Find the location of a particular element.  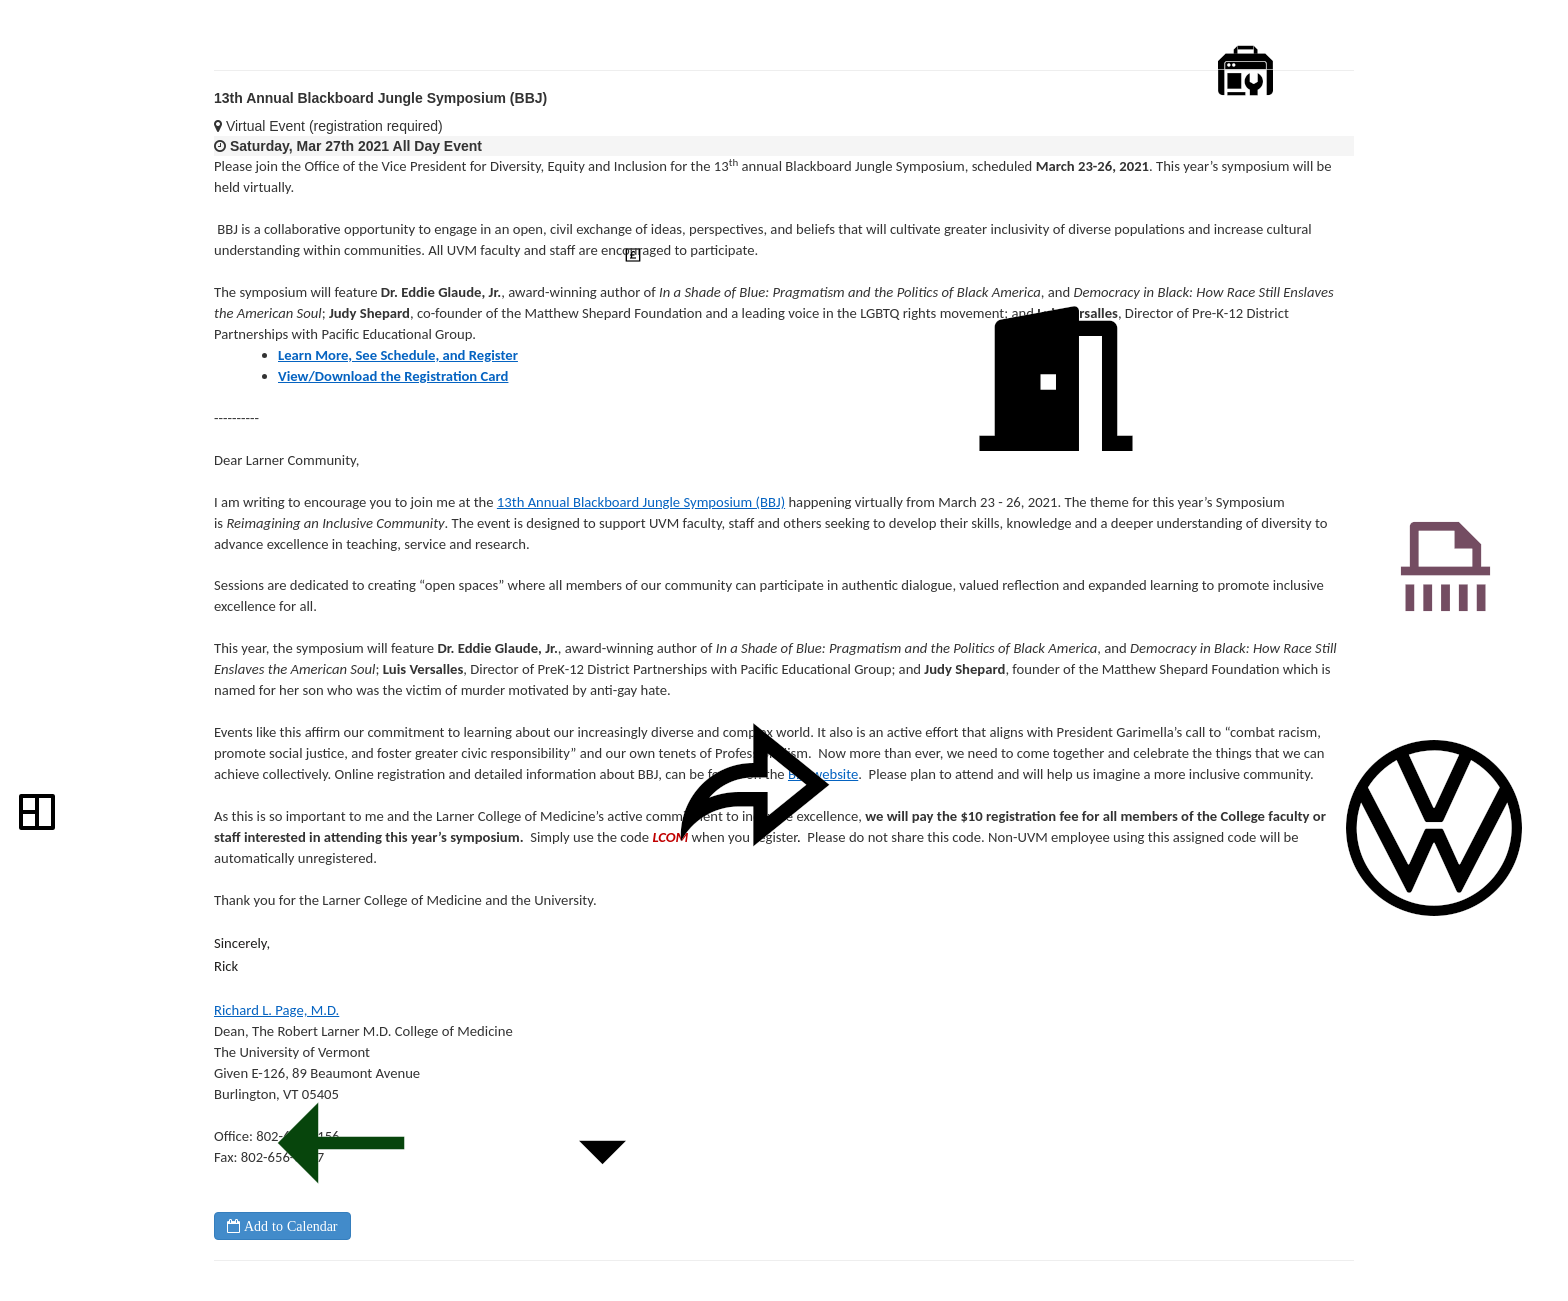

switch to grid layout view is located at coordinates (37, 812).